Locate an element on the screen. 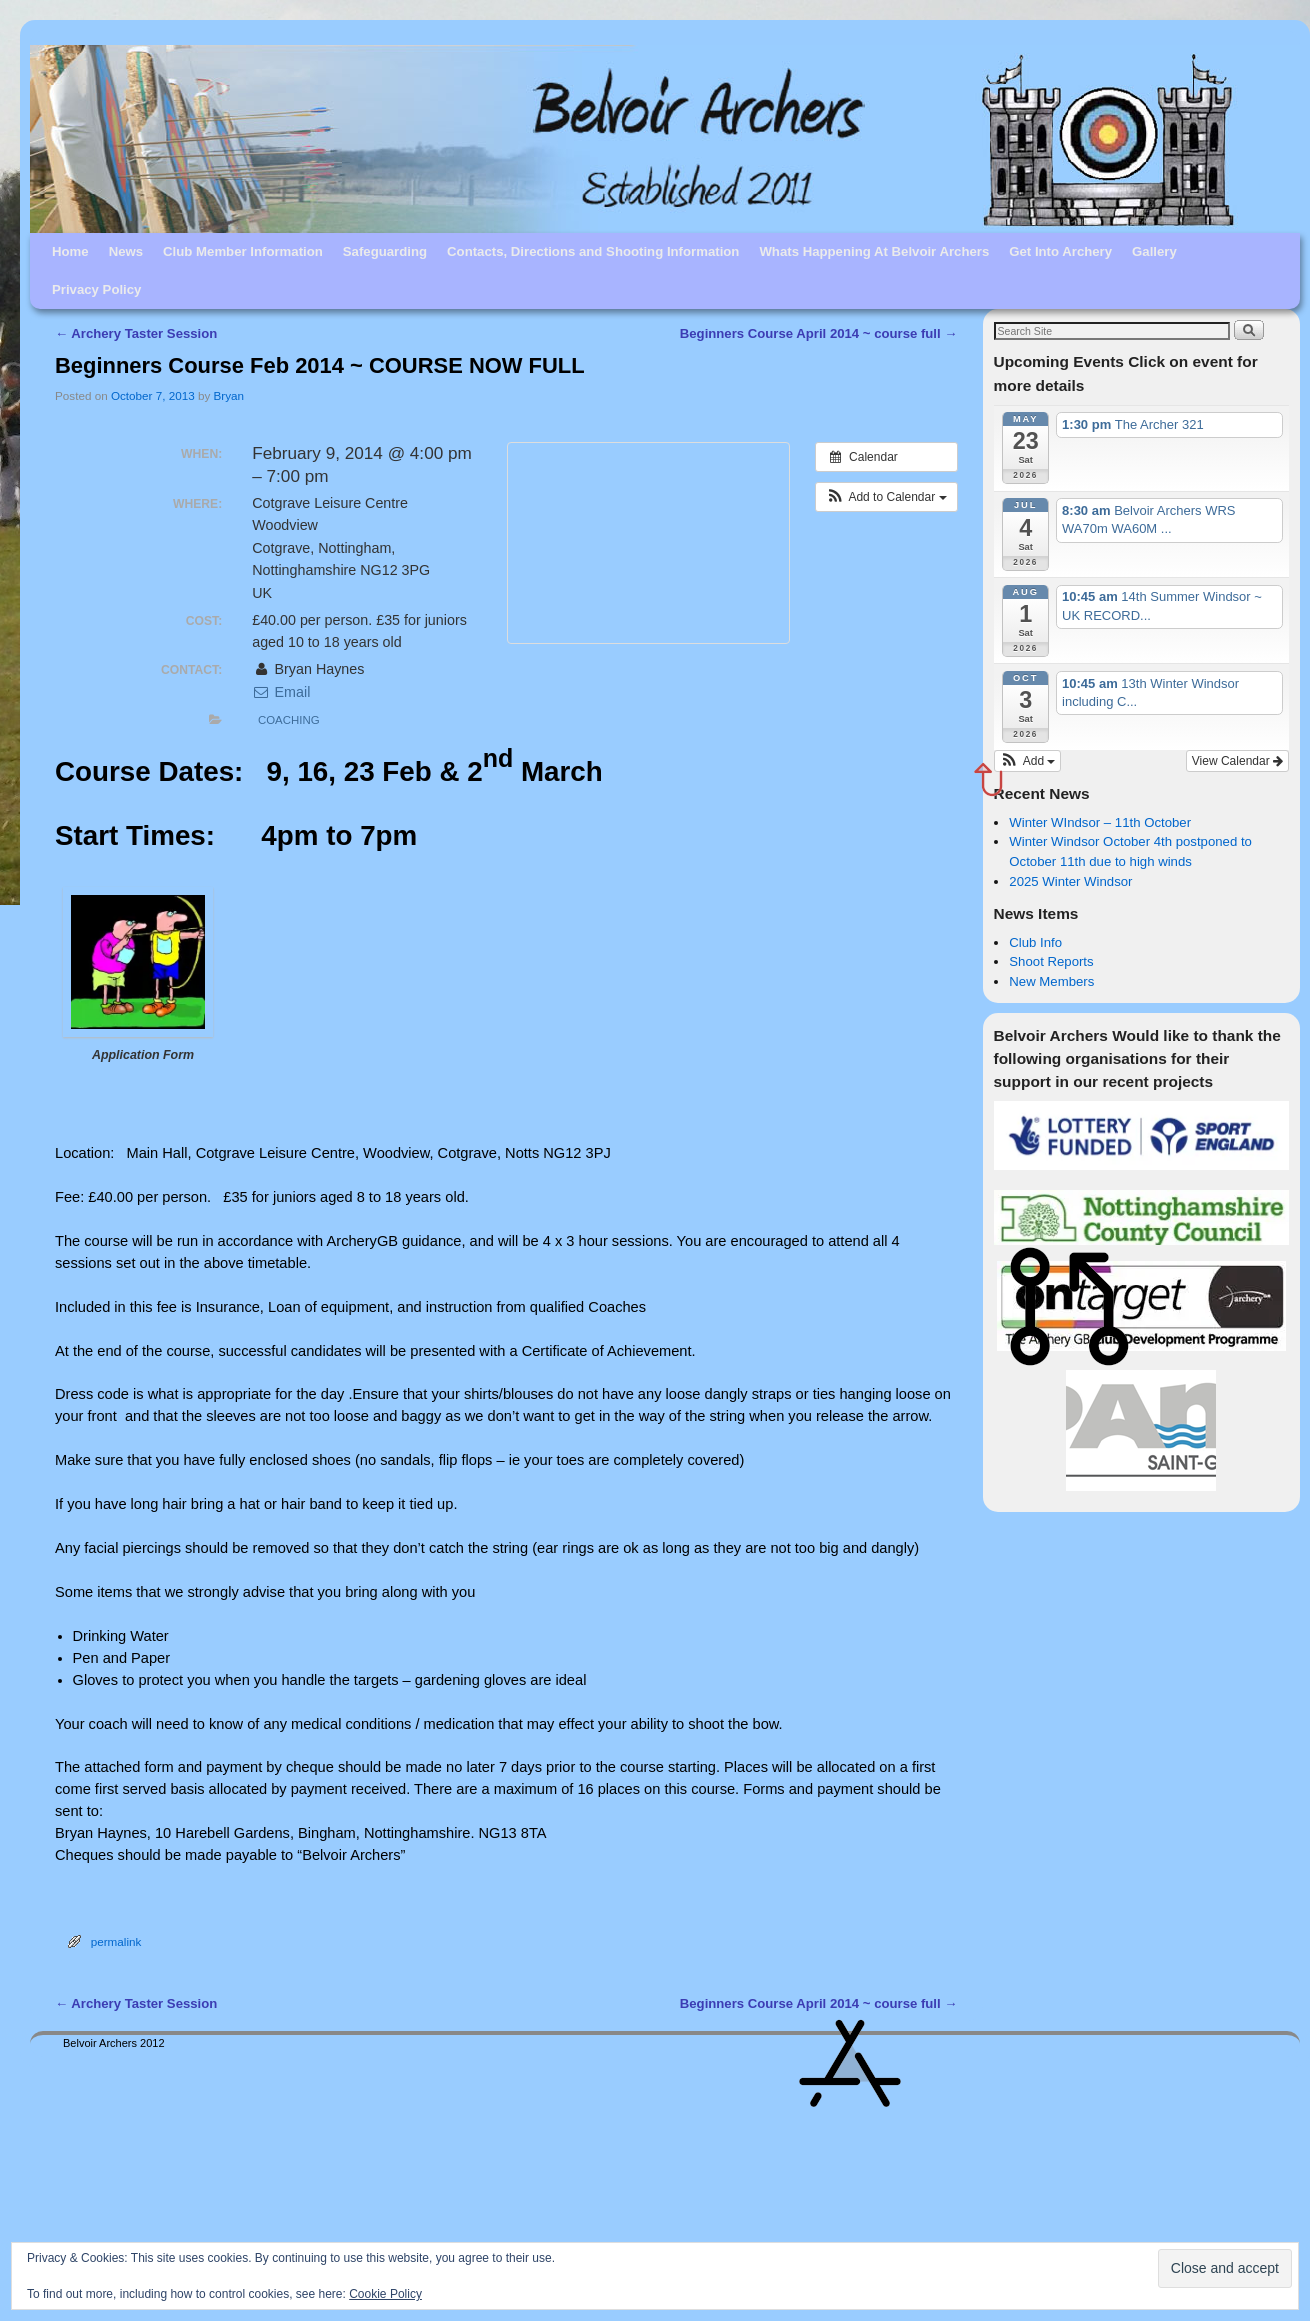  create a new pull request is located at coordinates (1064, 1306).